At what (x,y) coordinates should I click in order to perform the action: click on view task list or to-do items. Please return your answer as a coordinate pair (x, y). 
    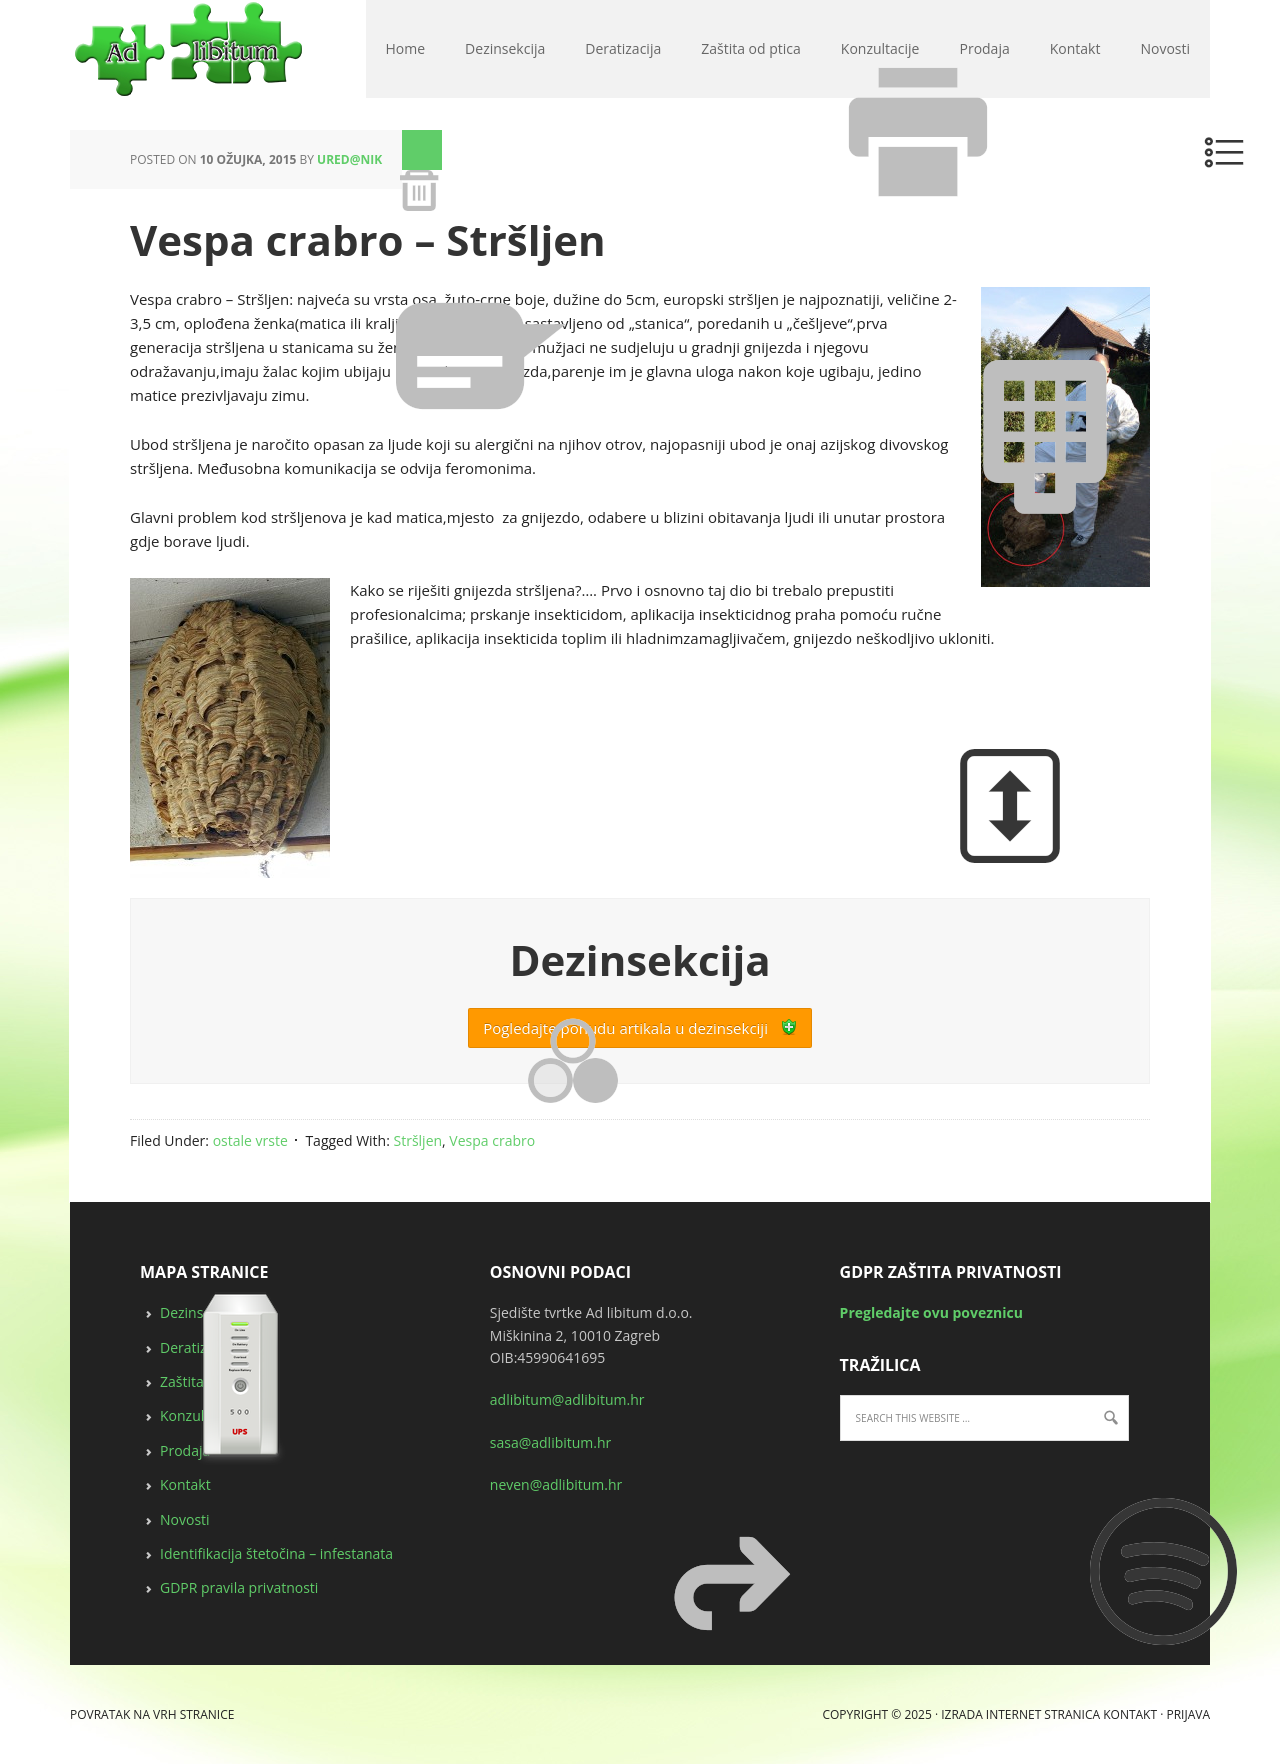
    Looking at the image, I should click on (1224, 151).